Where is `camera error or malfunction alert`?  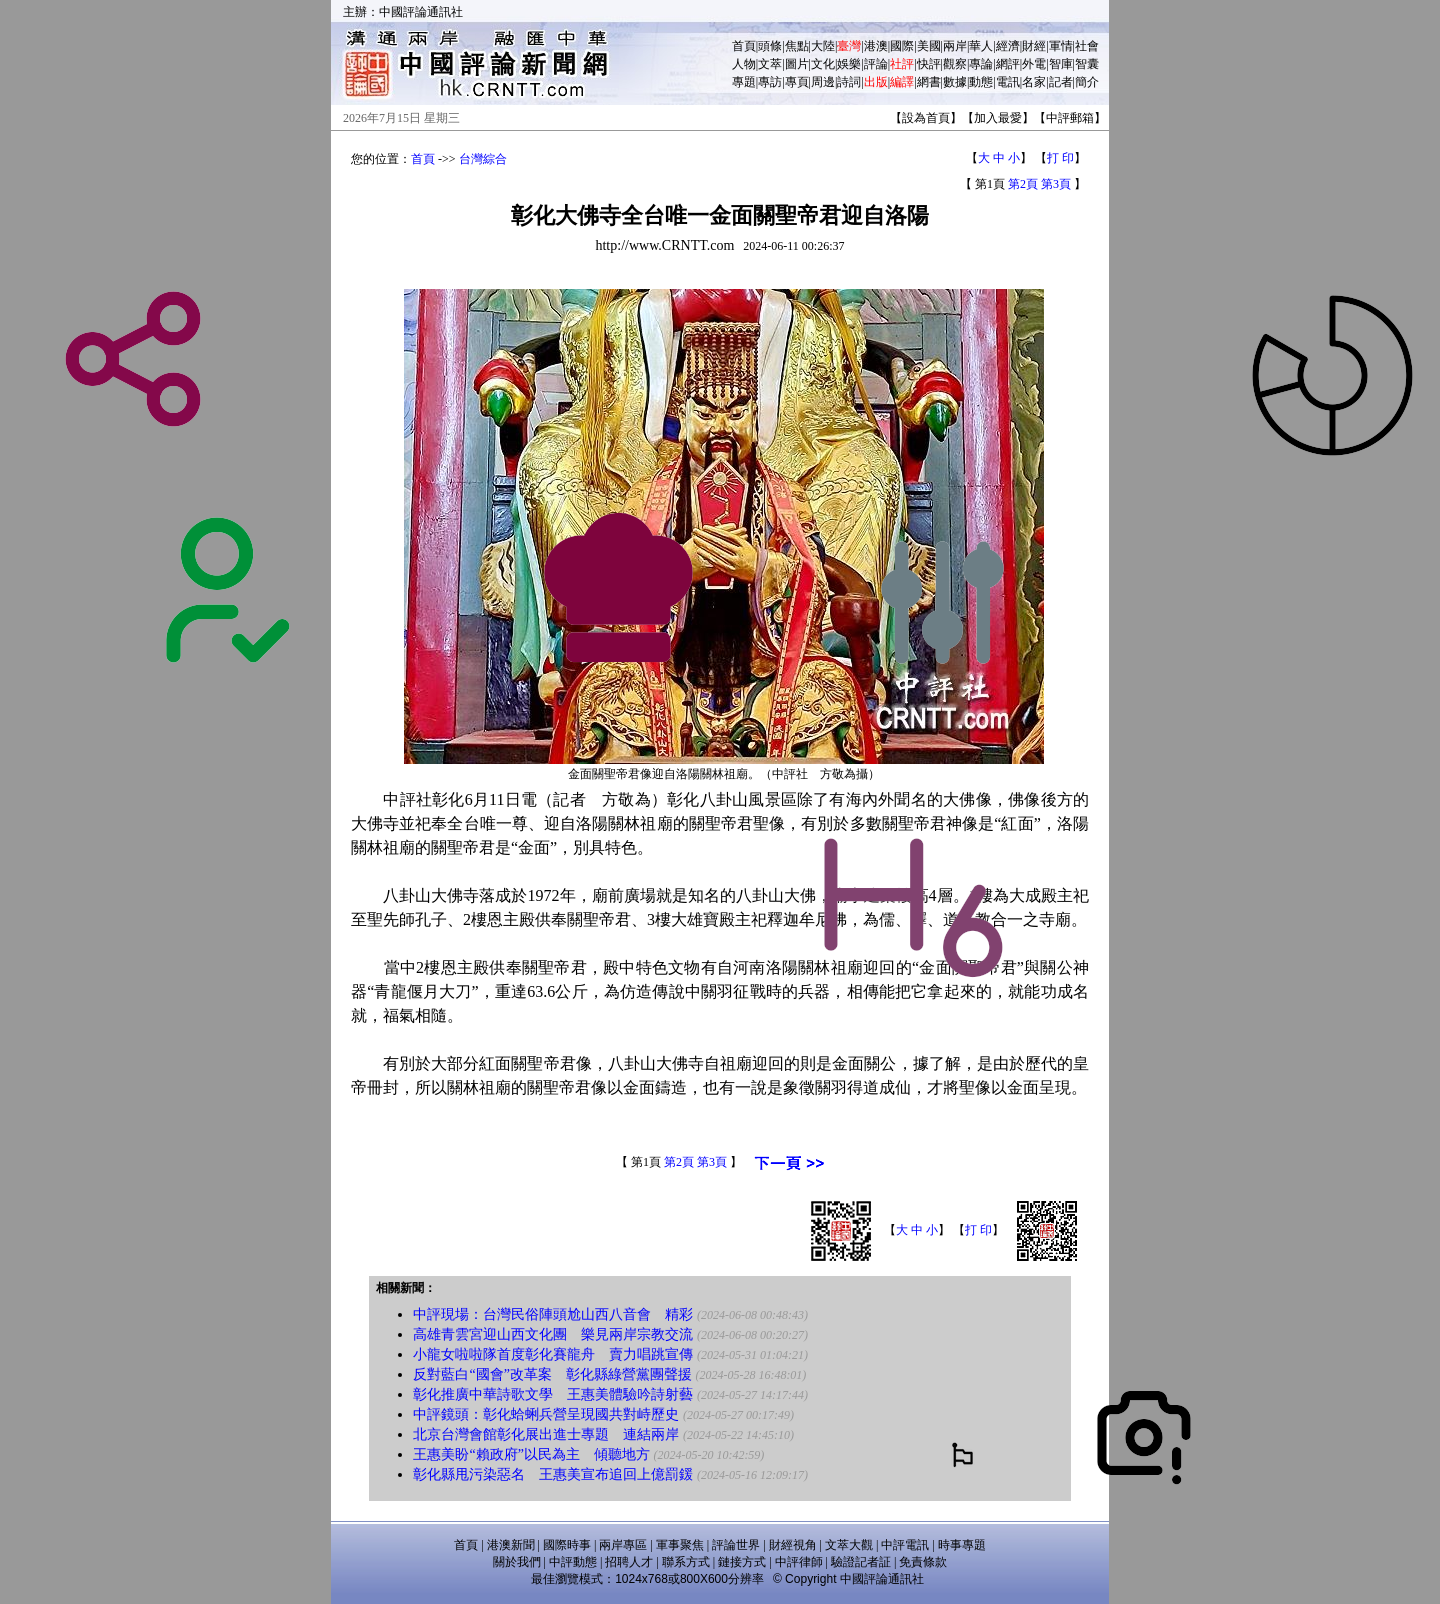 camera error or malfunction alert is located at coordinates (1144, 1433).